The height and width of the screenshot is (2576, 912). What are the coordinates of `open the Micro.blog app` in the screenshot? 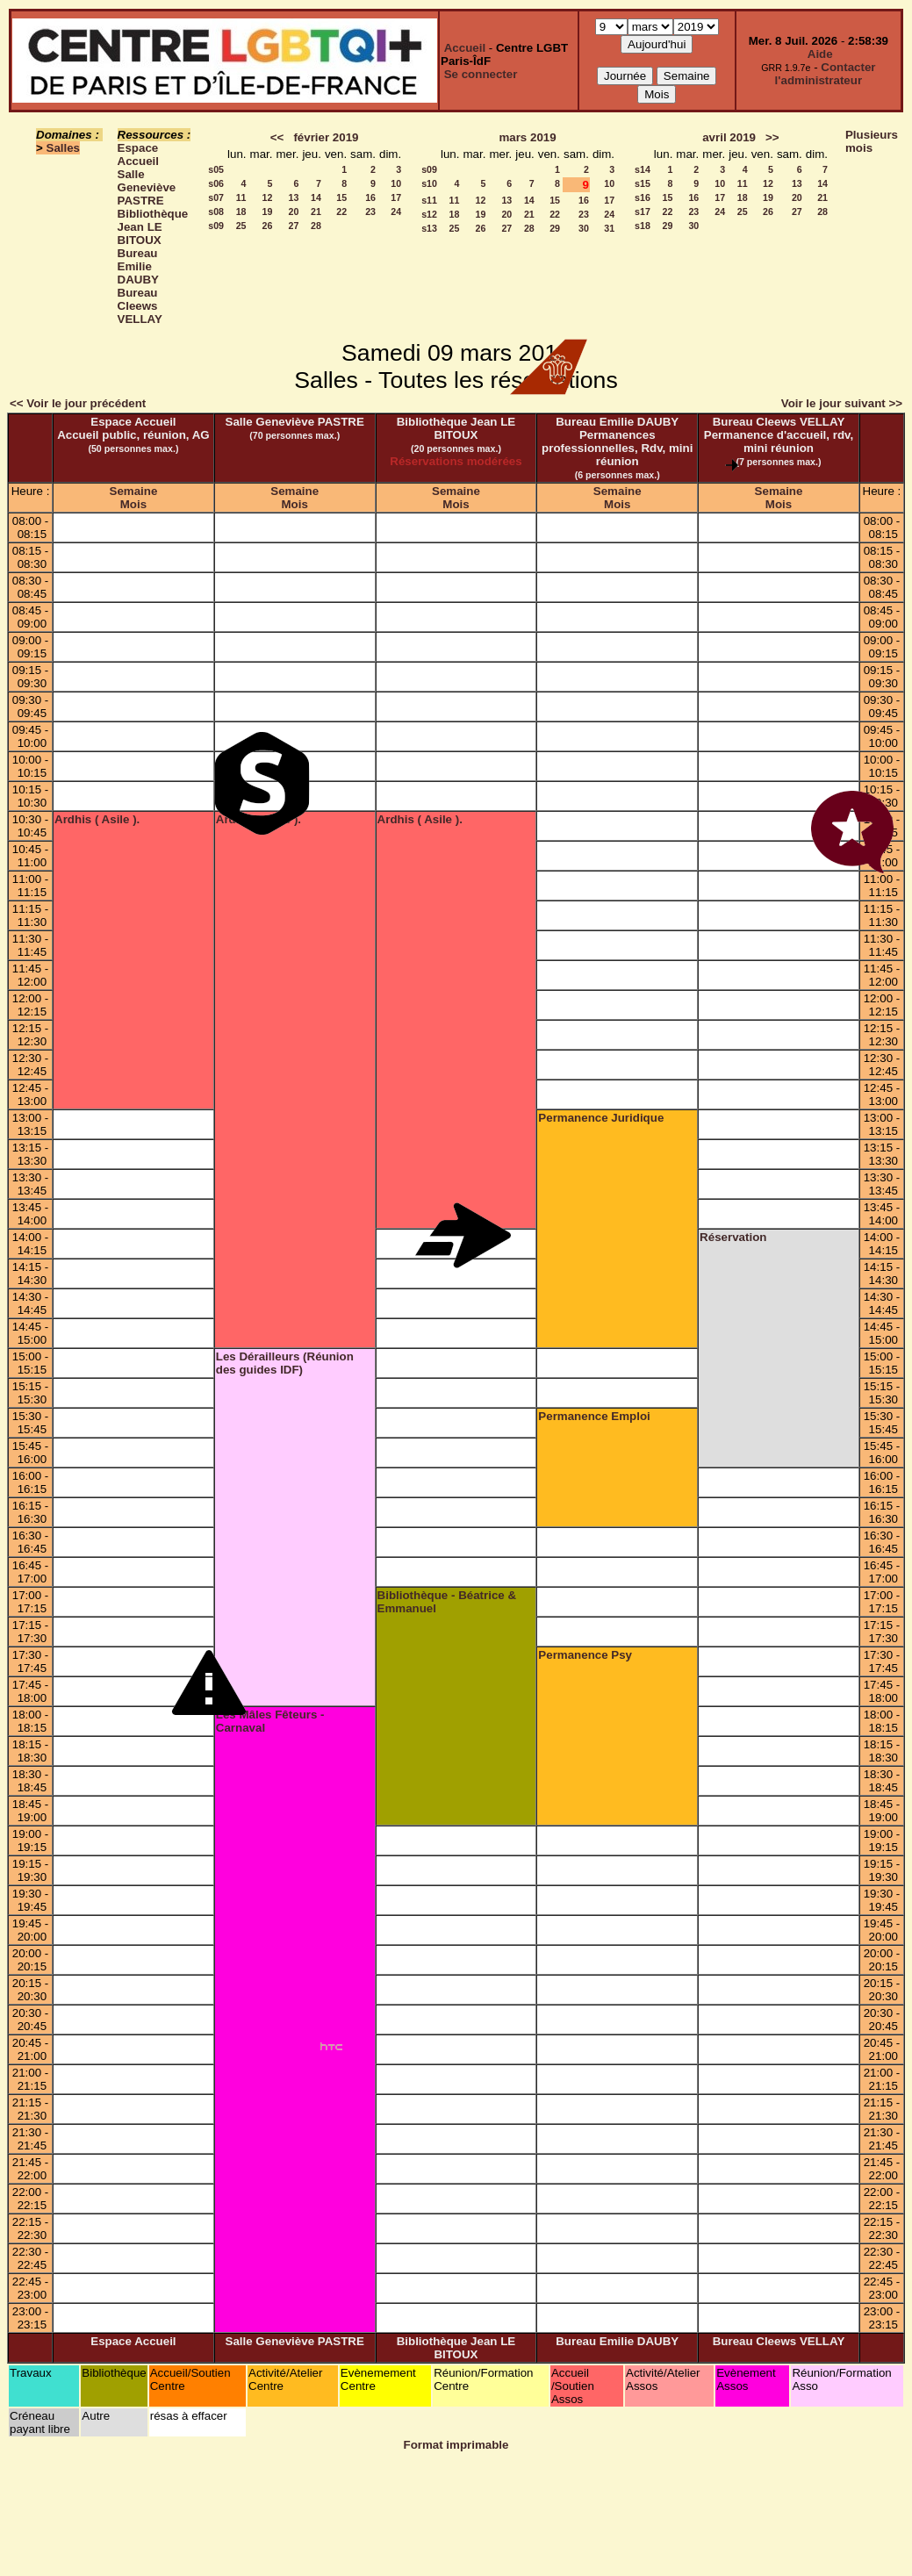 It's located at (852, 832).